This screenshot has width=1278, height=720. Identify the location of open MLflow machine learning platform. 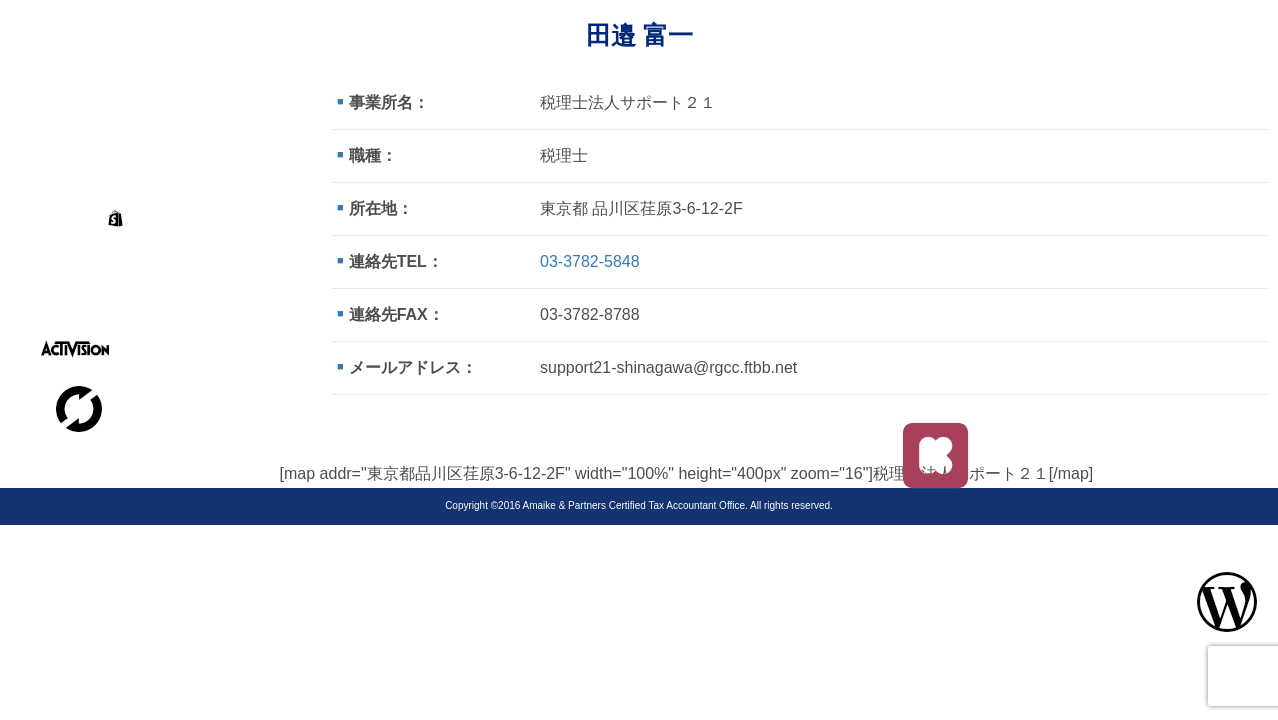
(79, 409).